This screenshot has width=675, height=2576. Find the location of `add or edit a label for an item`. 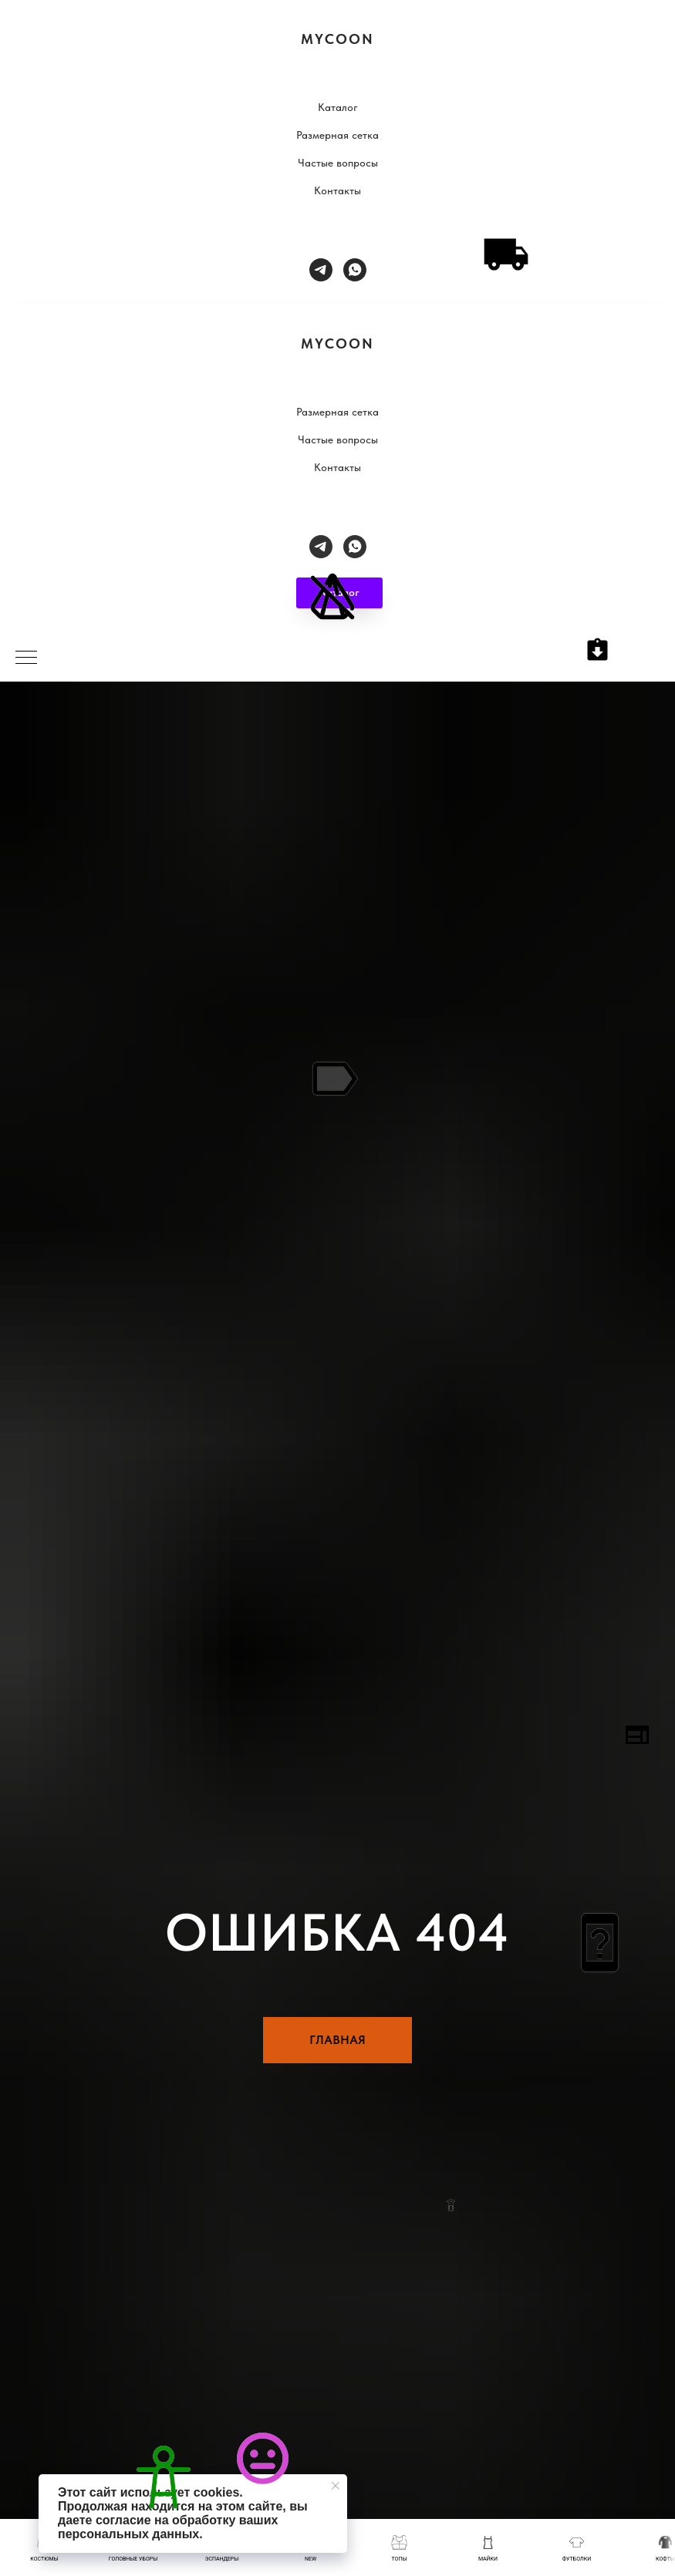

add or edit a label for an item is located at coordinates (334, 1079).